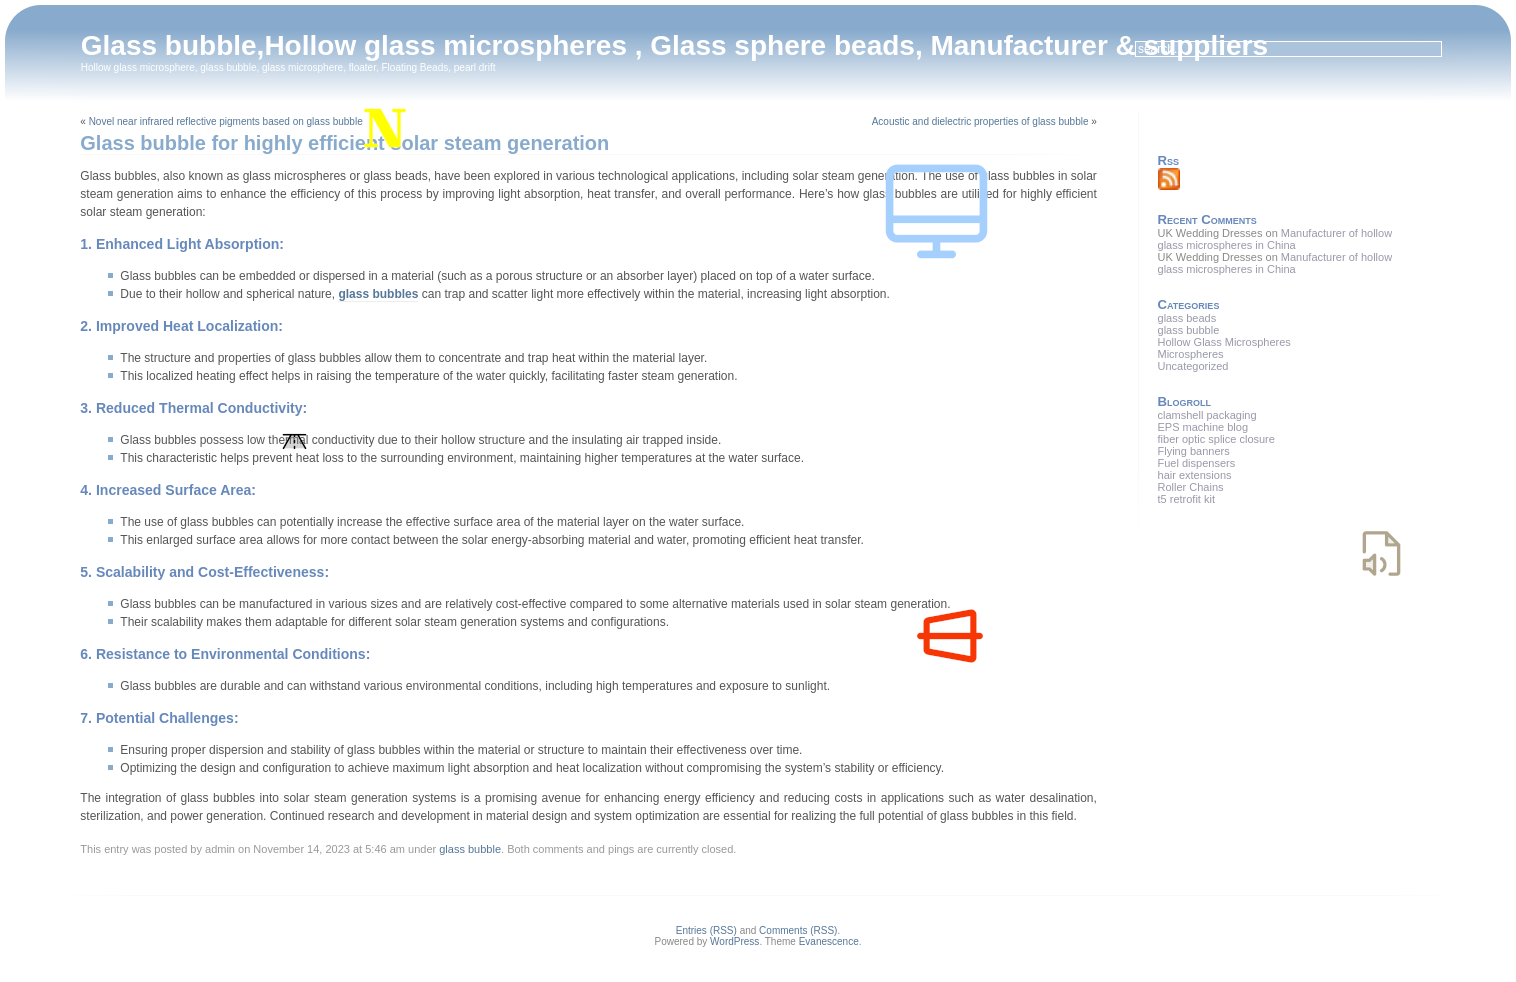  Describe the element at coordinates (950, 636) in the screenshot. I see `adjust perspective or viewing angle` at that location.